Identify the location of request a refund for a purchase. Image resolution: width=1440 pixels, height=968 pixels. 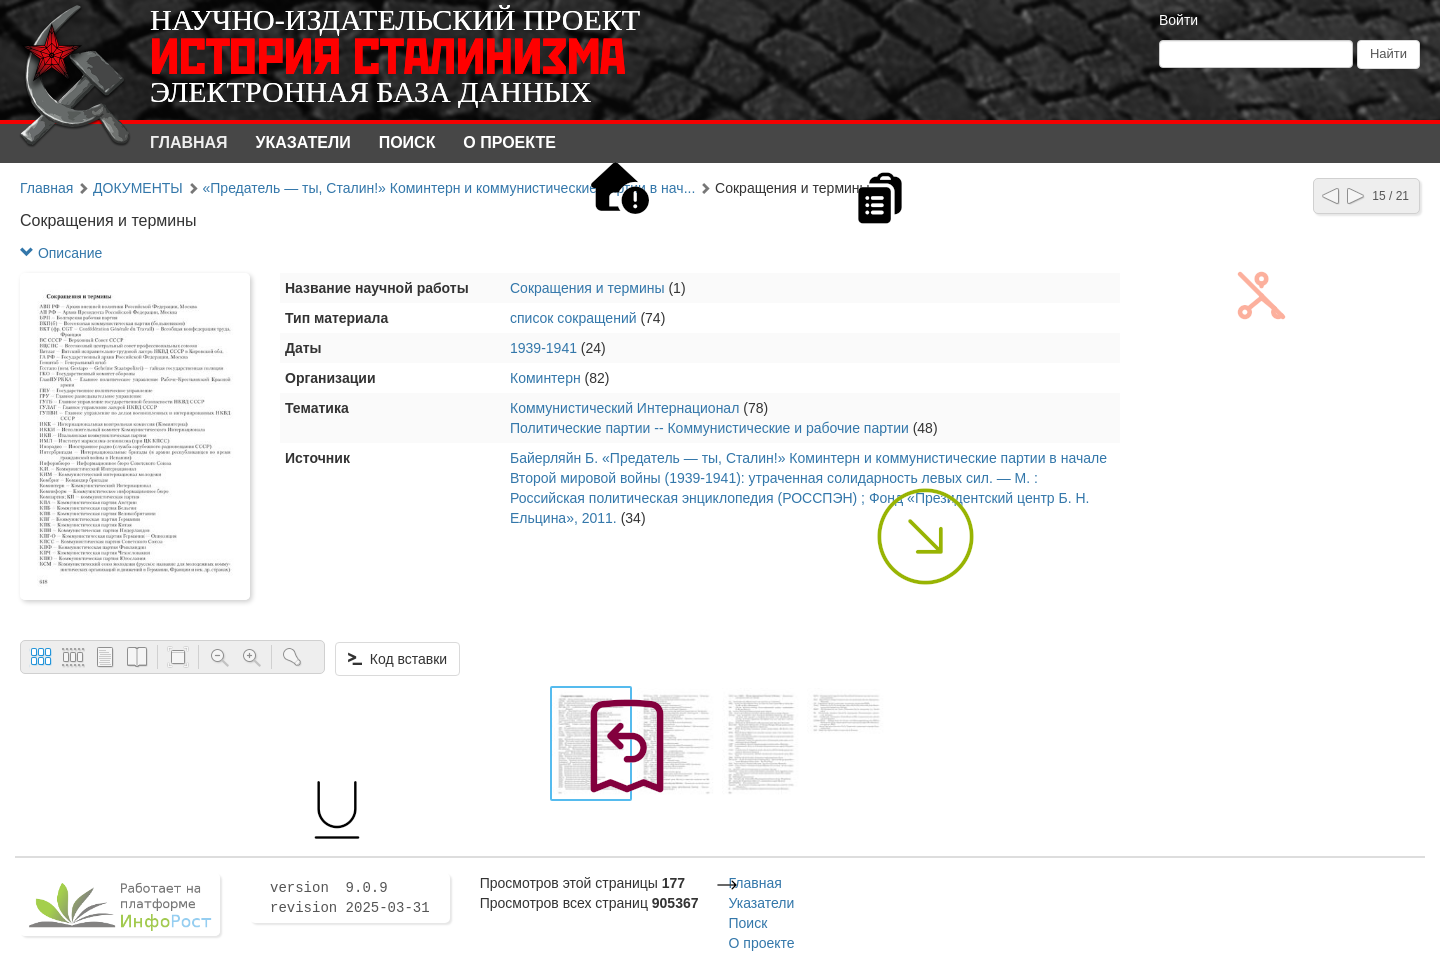
(627, 746).